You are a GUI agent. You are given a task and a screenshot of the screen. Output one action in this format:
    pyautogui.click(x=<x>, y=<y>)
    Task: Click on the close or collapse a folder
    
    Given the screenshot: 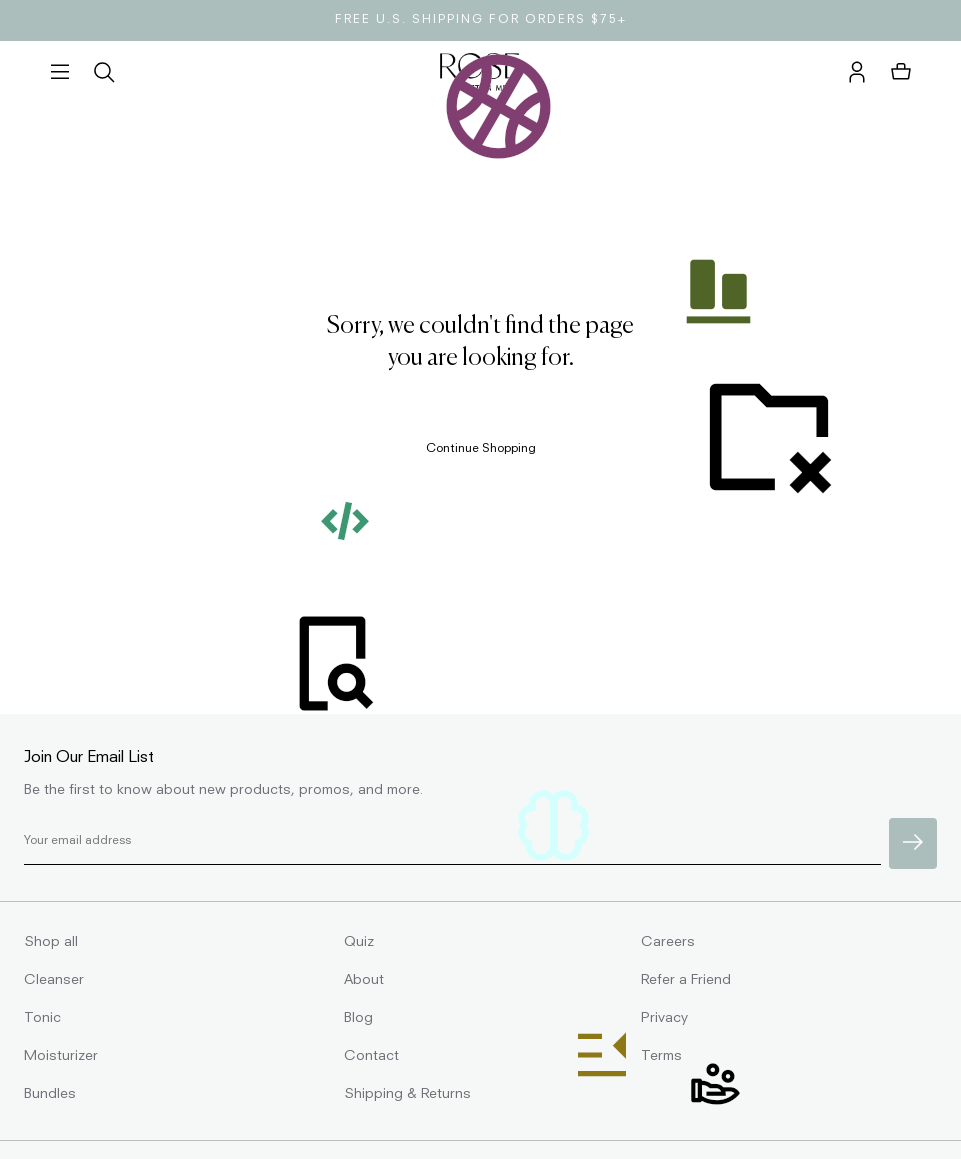 What is the action you would take?
    pyautogui.click(x=769, y=437)
    